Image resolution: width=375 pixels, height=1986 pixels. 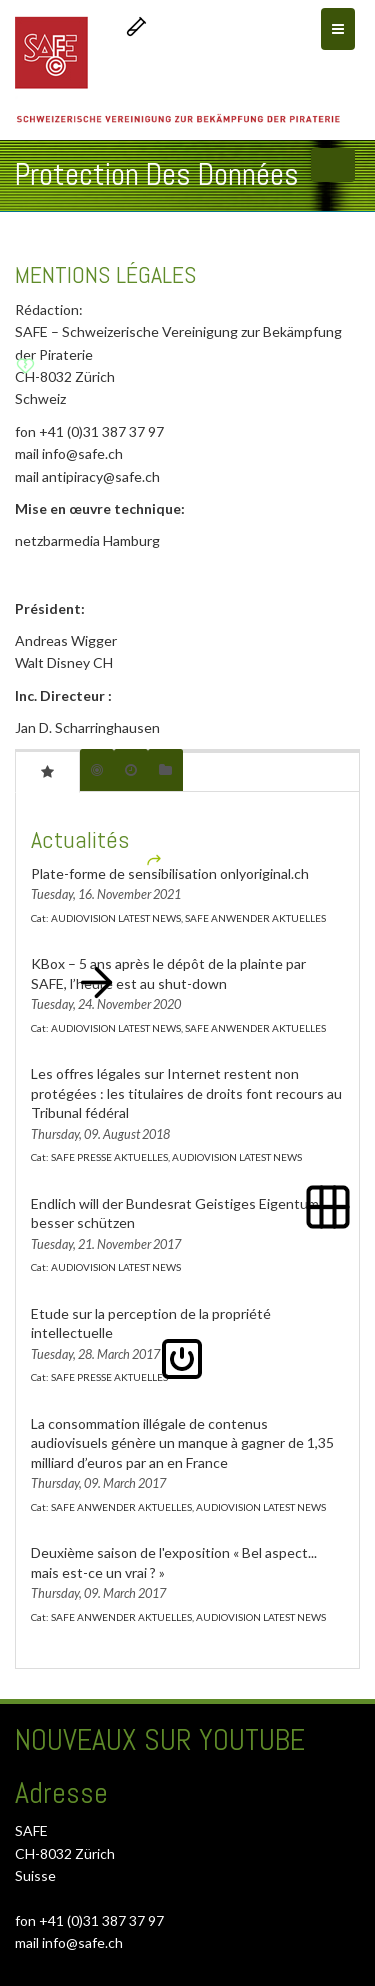 I want to click on access lab or experimental features, so click(x=136, y=26).